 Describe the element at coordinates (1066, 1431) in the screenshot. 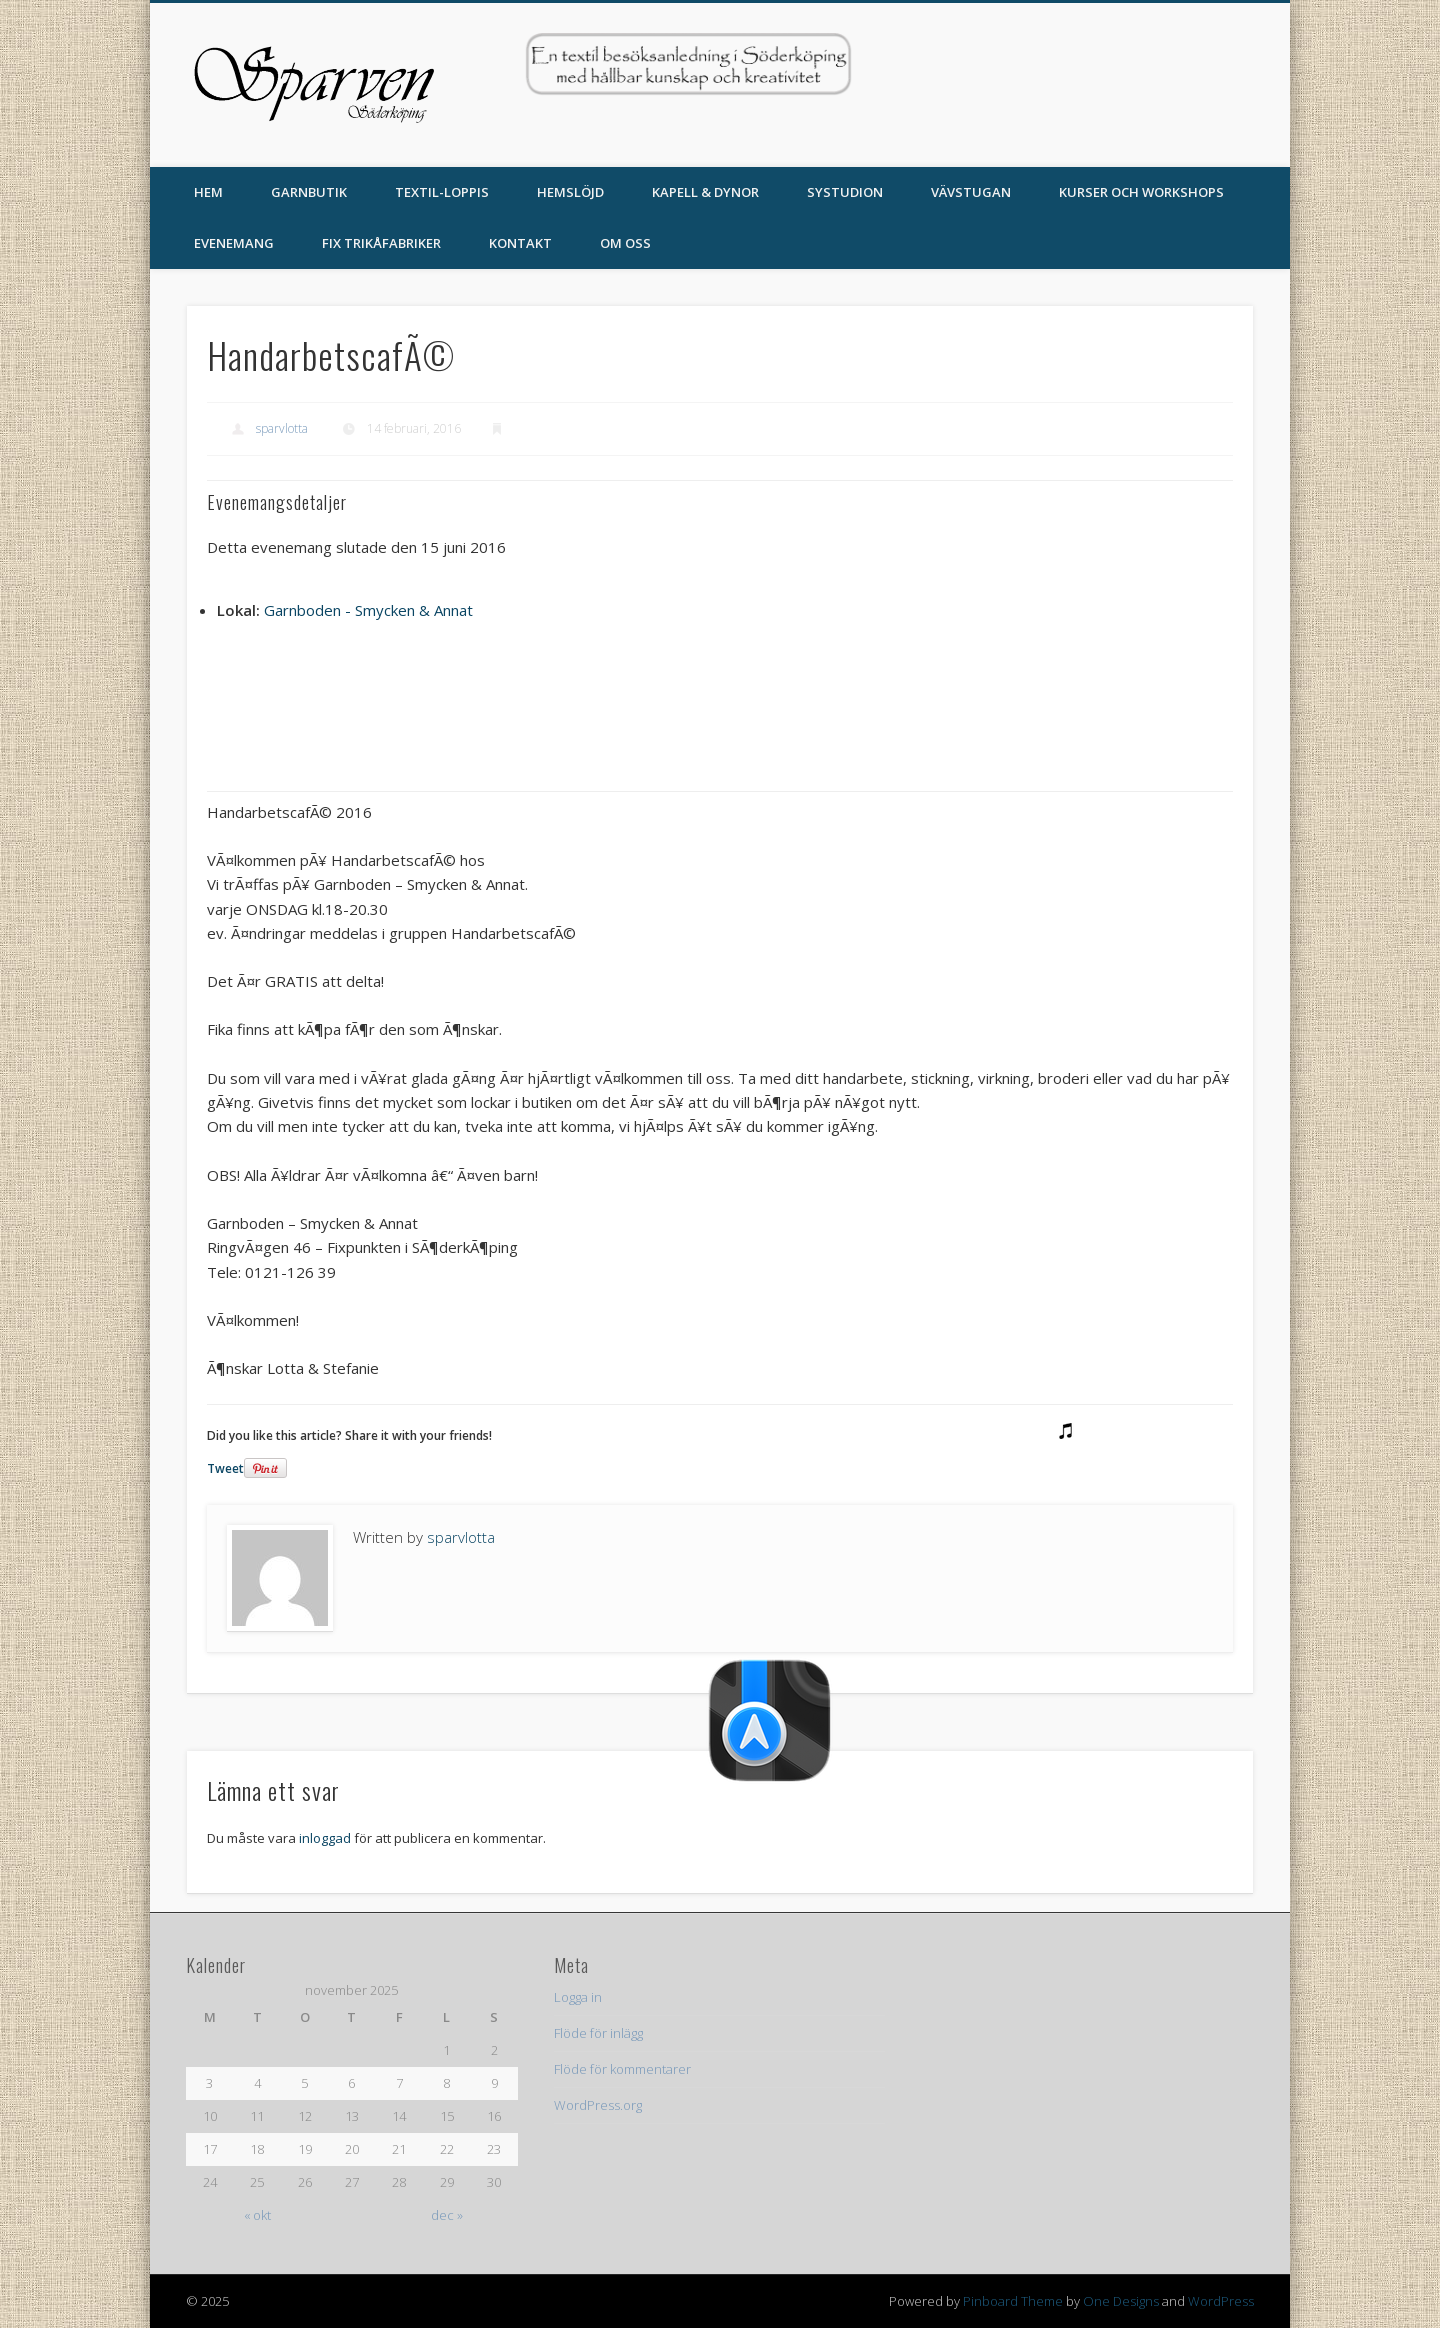

I see `access your music folder in the sidebar` at that location.